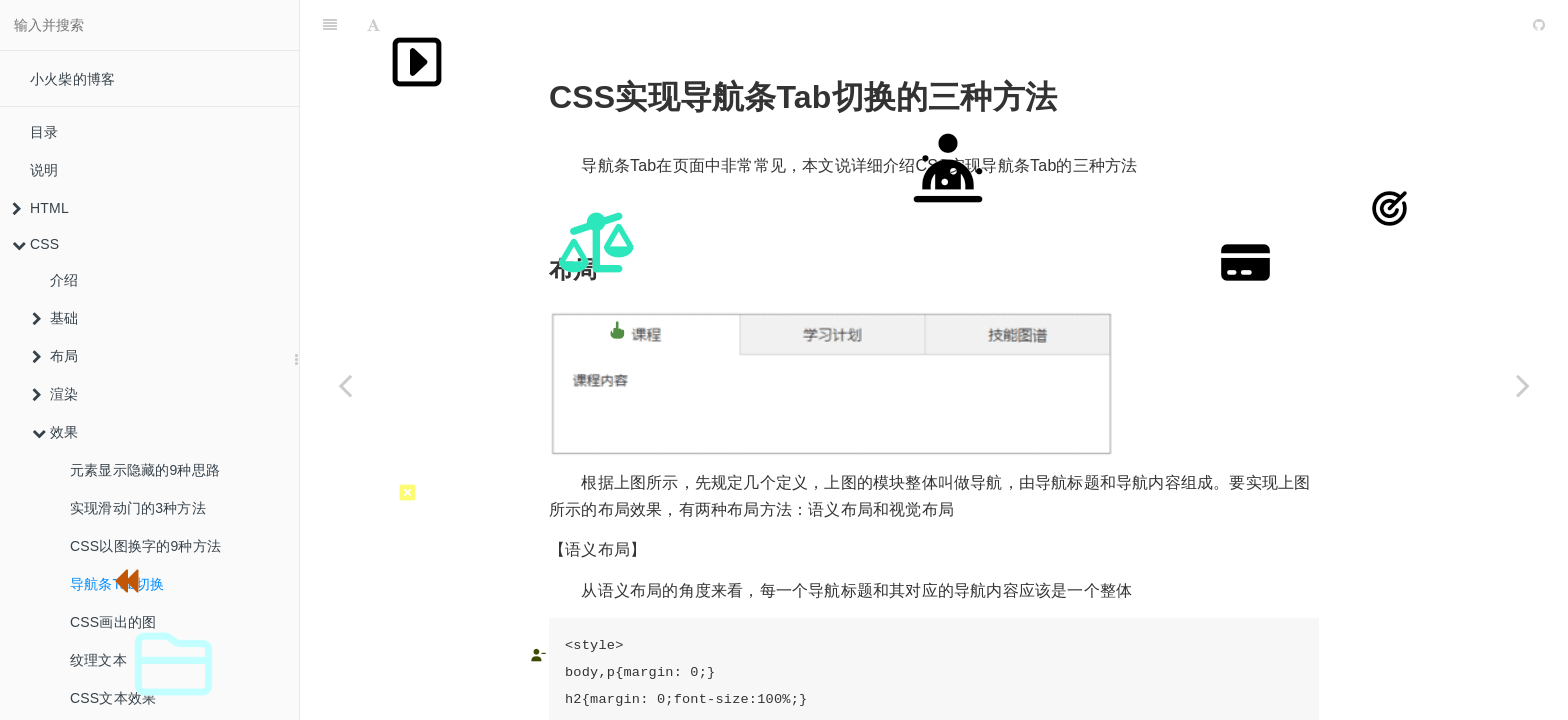 The width and height of the screenshot is (1568, 720). Describe the element at coordinates (1245, 262) in the screenshot. I see `manage payment methods` at that location.